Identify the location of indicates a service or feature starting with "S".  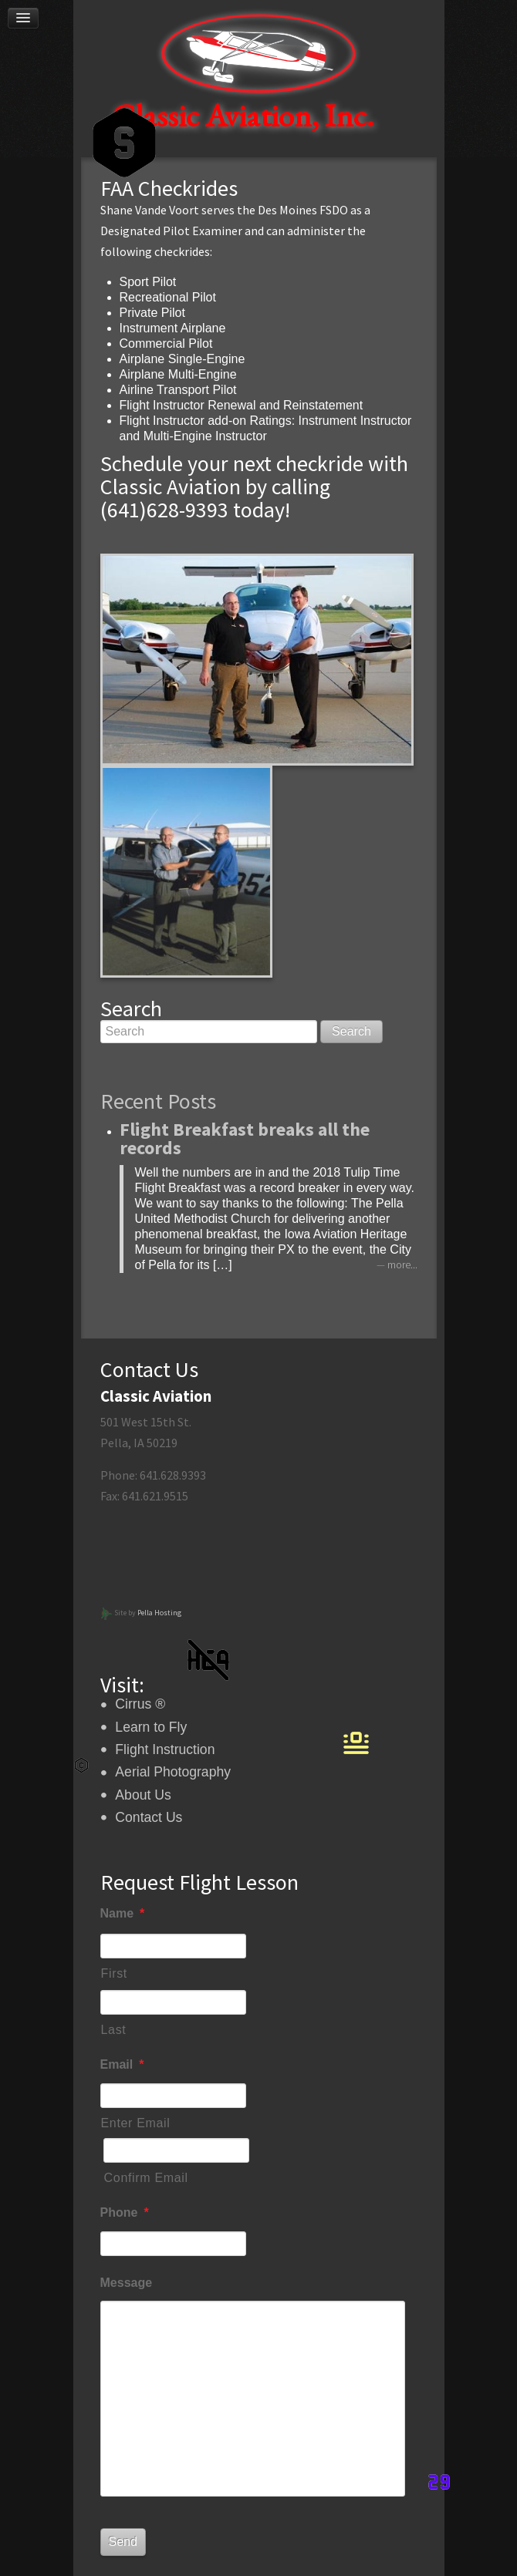
(124, 143).